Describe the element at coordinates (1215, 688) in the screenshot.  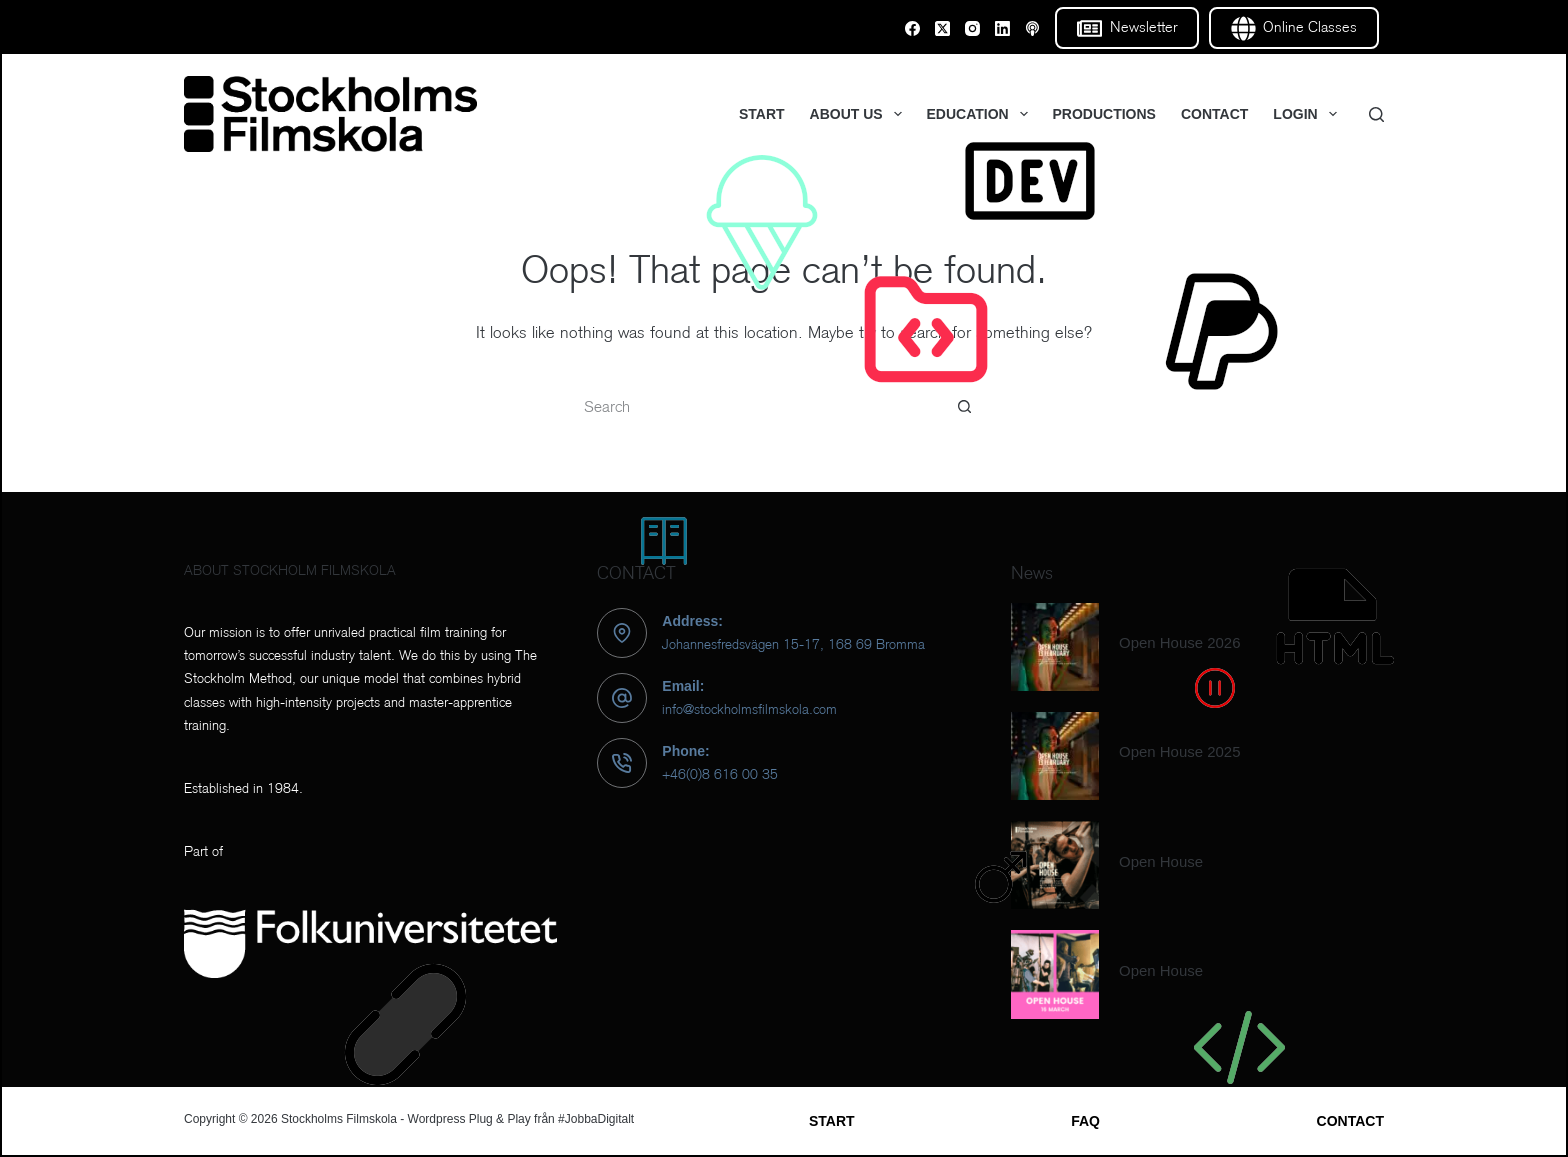
I see `pause media playback` at that location.